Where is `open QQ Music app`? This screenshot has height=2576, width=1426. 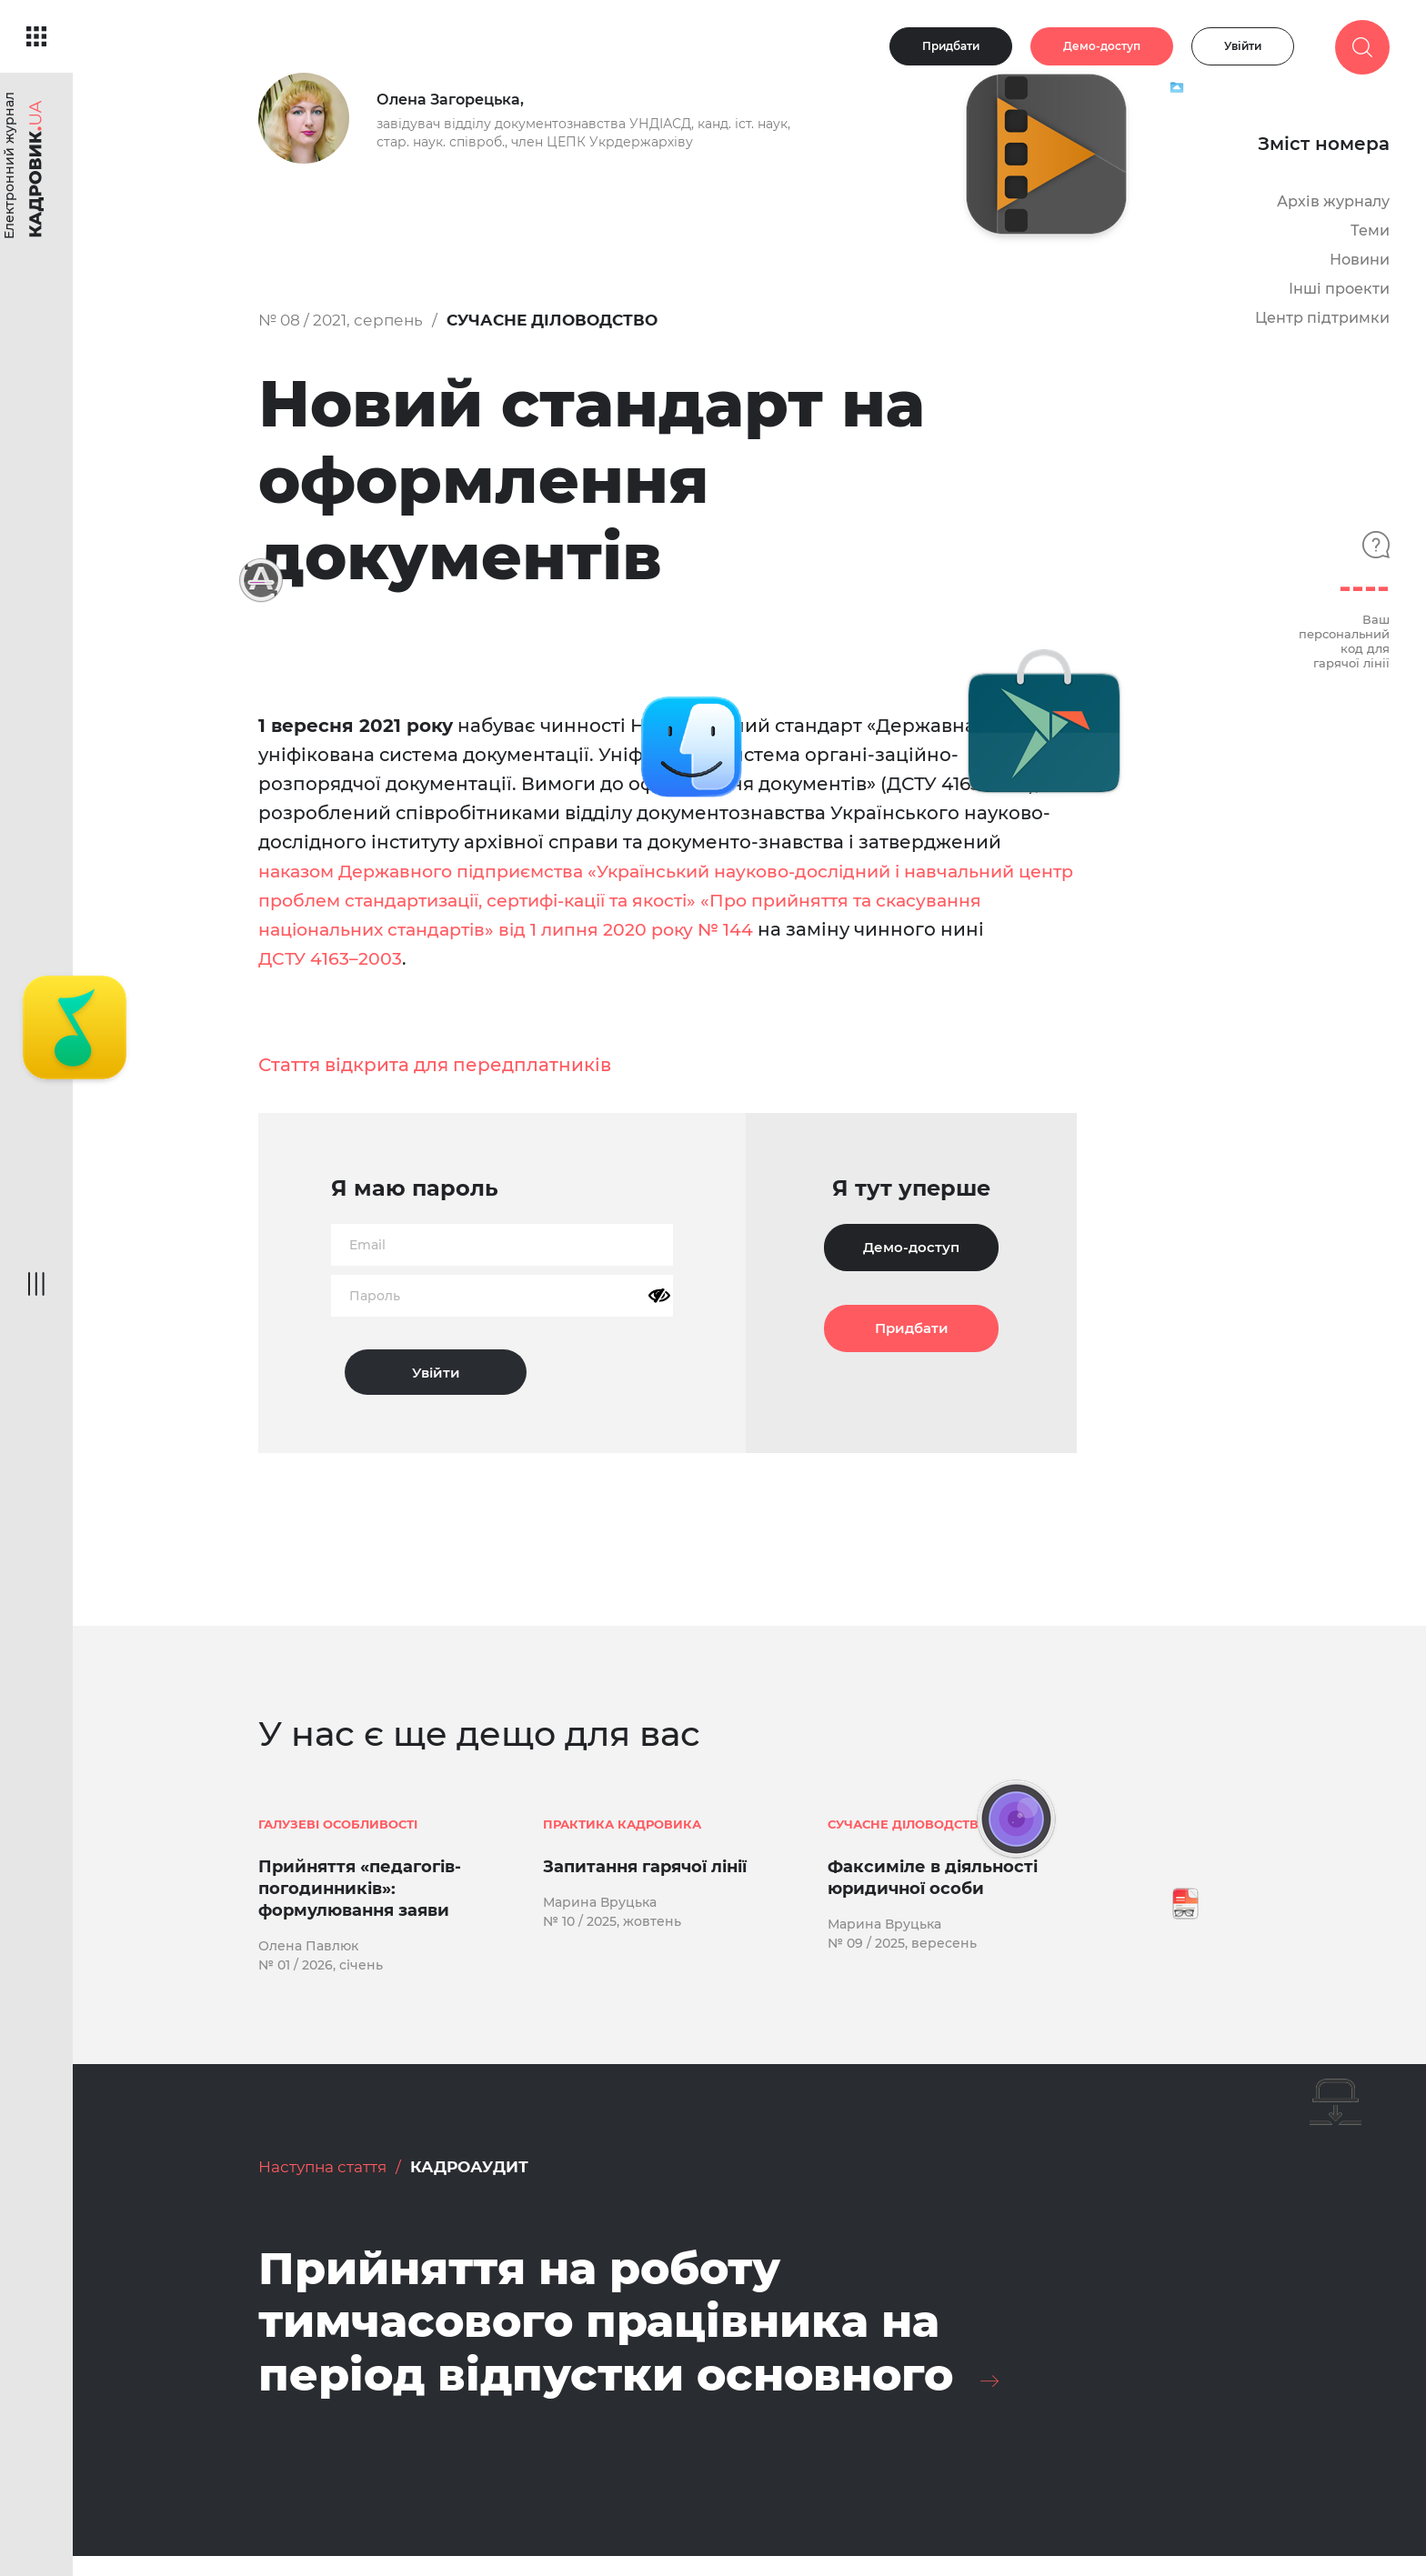
open QQ Music app is located at coordinates (75, 1027).